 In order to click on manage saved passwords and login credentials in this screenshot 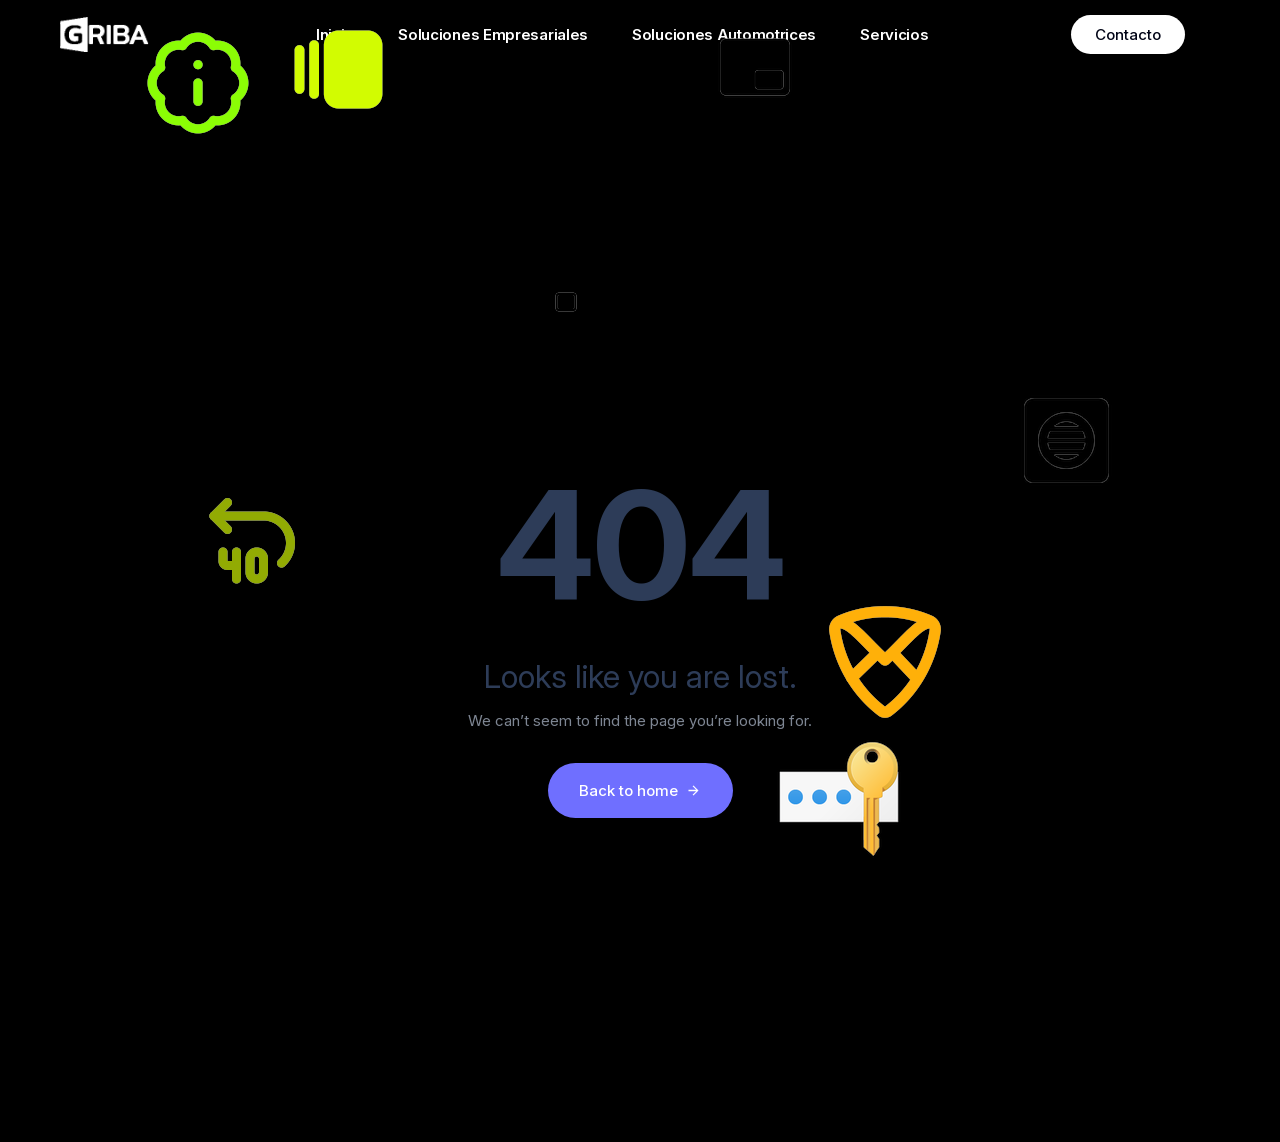, I will do `click(839, 798)`.